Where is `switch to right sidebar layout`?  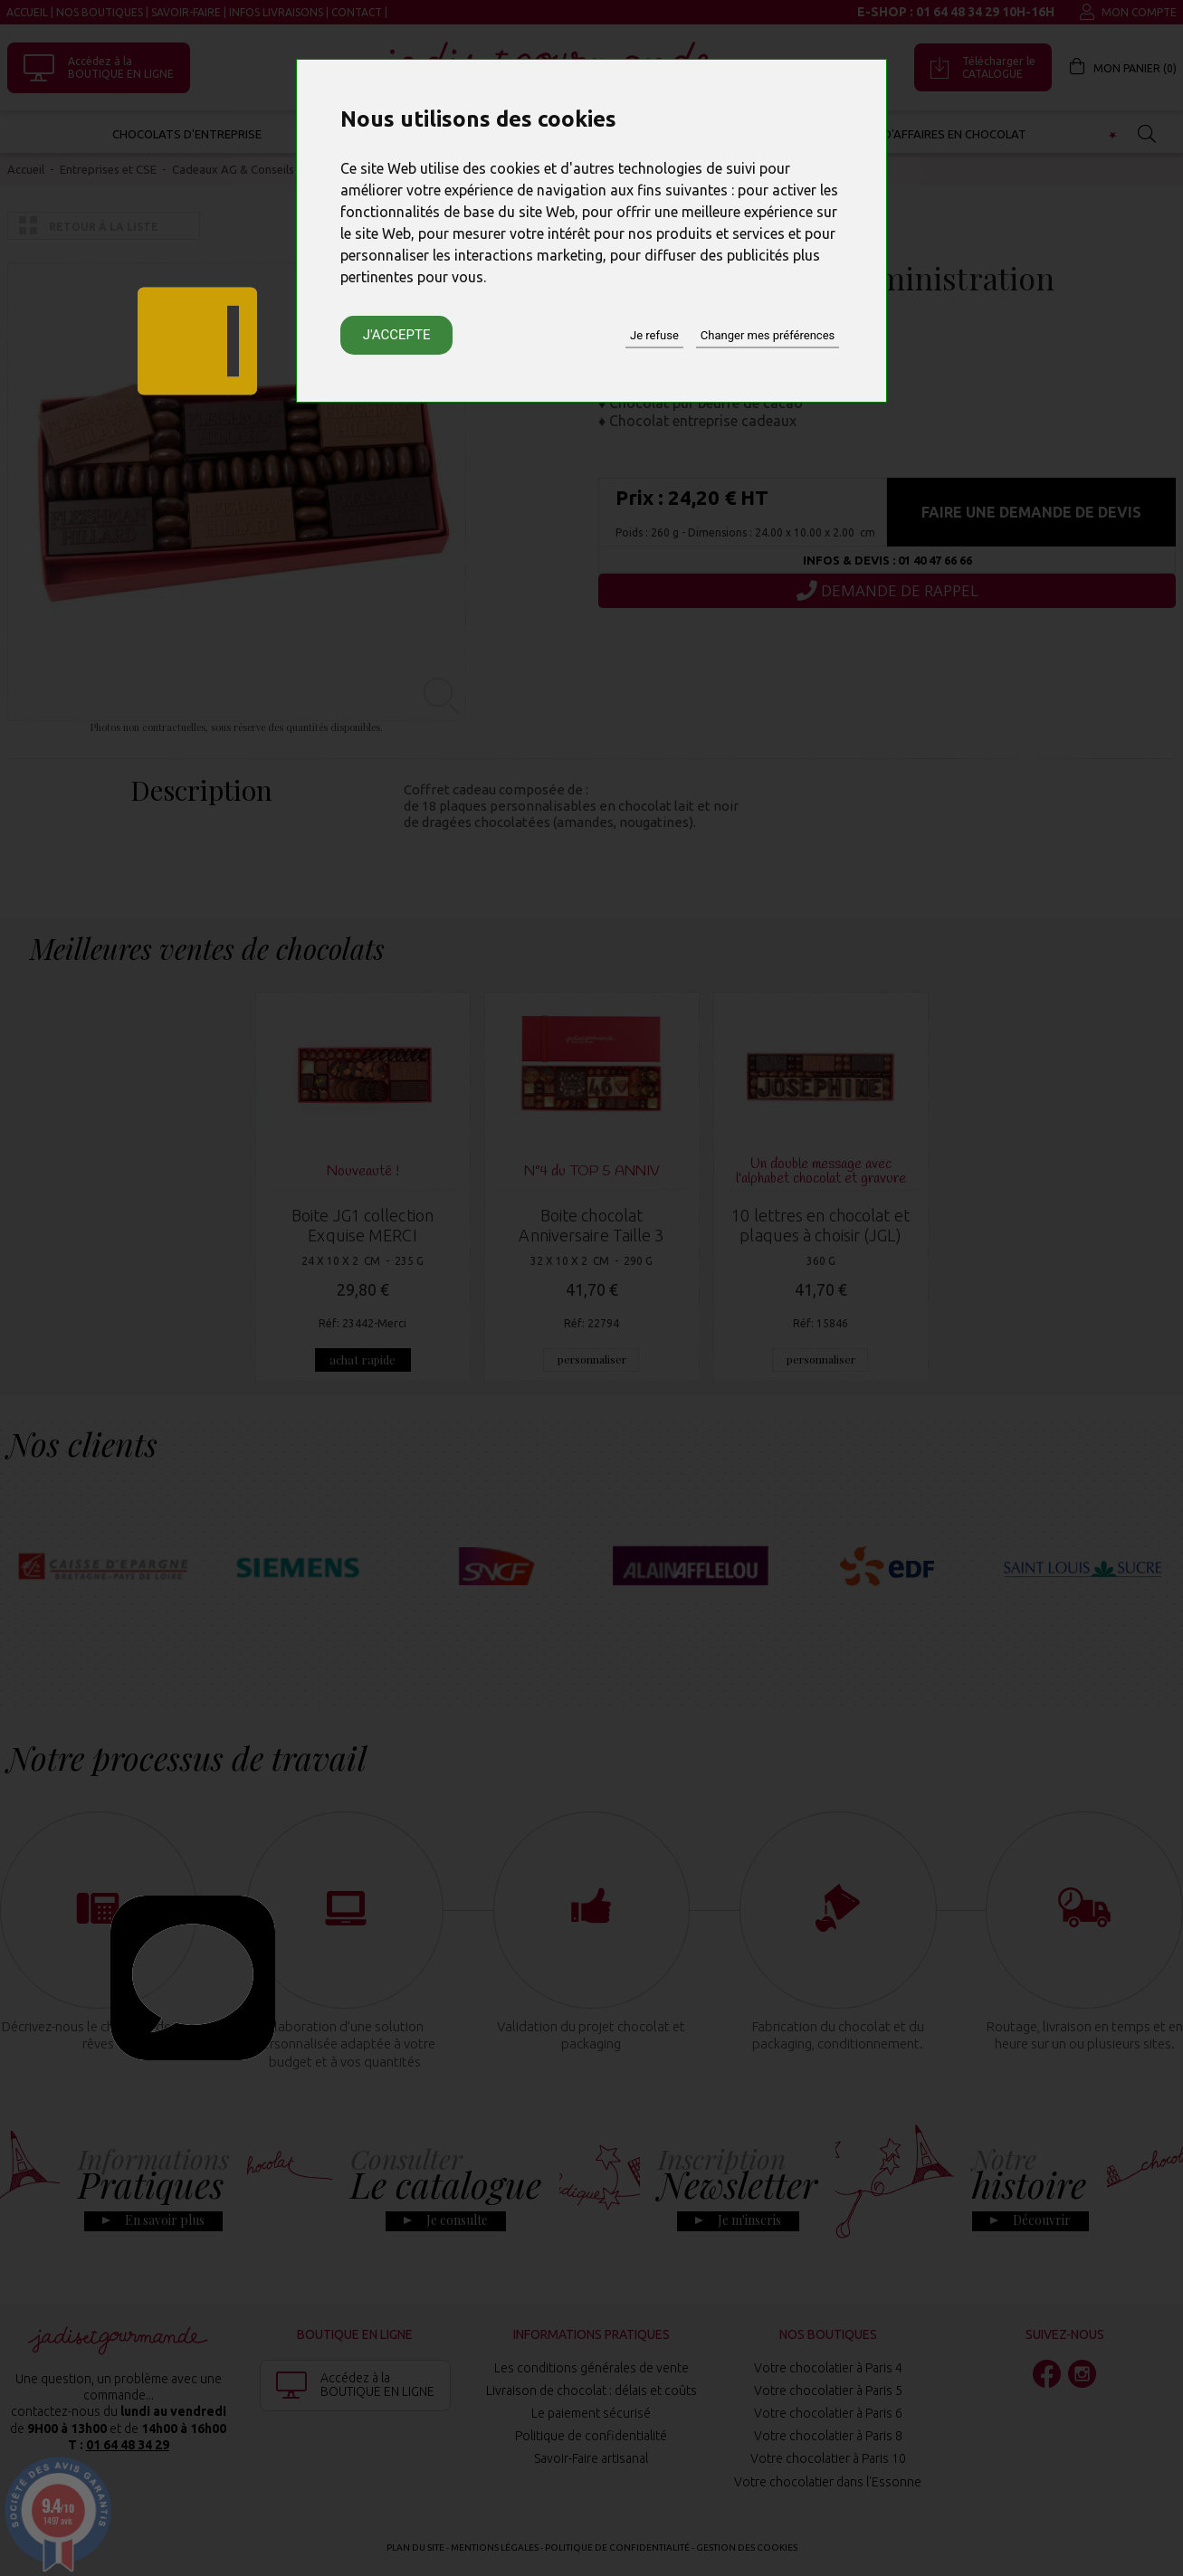 switch to right sidebar layout is located at coordinates (197, 341).